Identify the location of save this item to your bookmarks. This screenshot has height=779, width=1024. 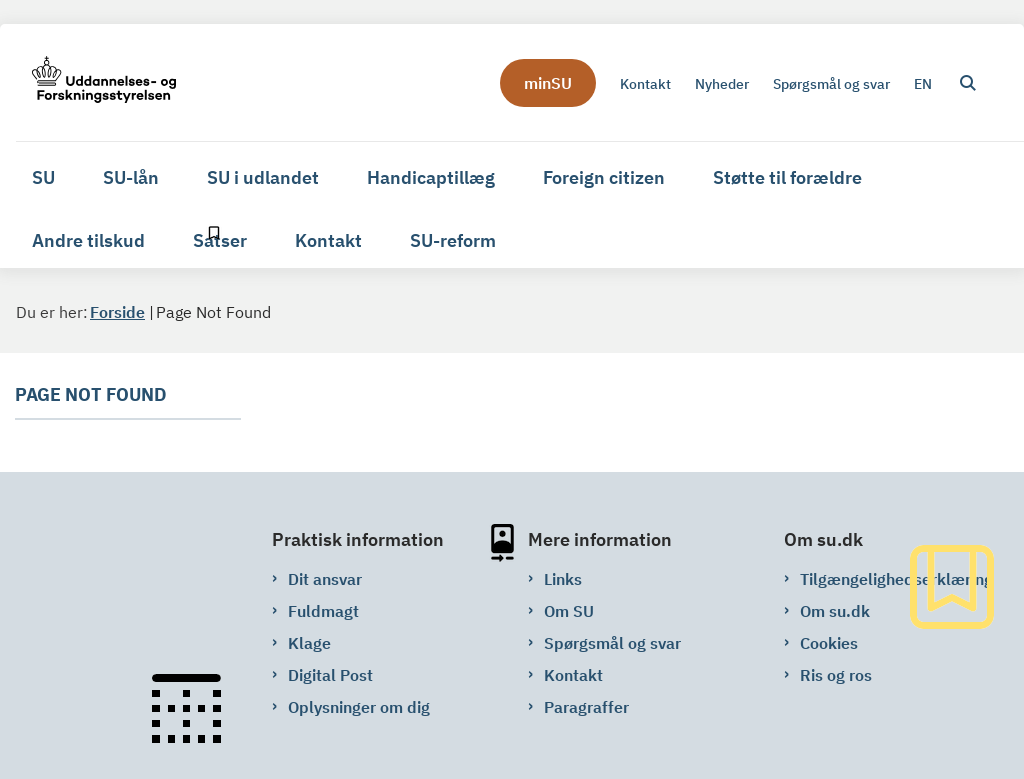
(952, 587).